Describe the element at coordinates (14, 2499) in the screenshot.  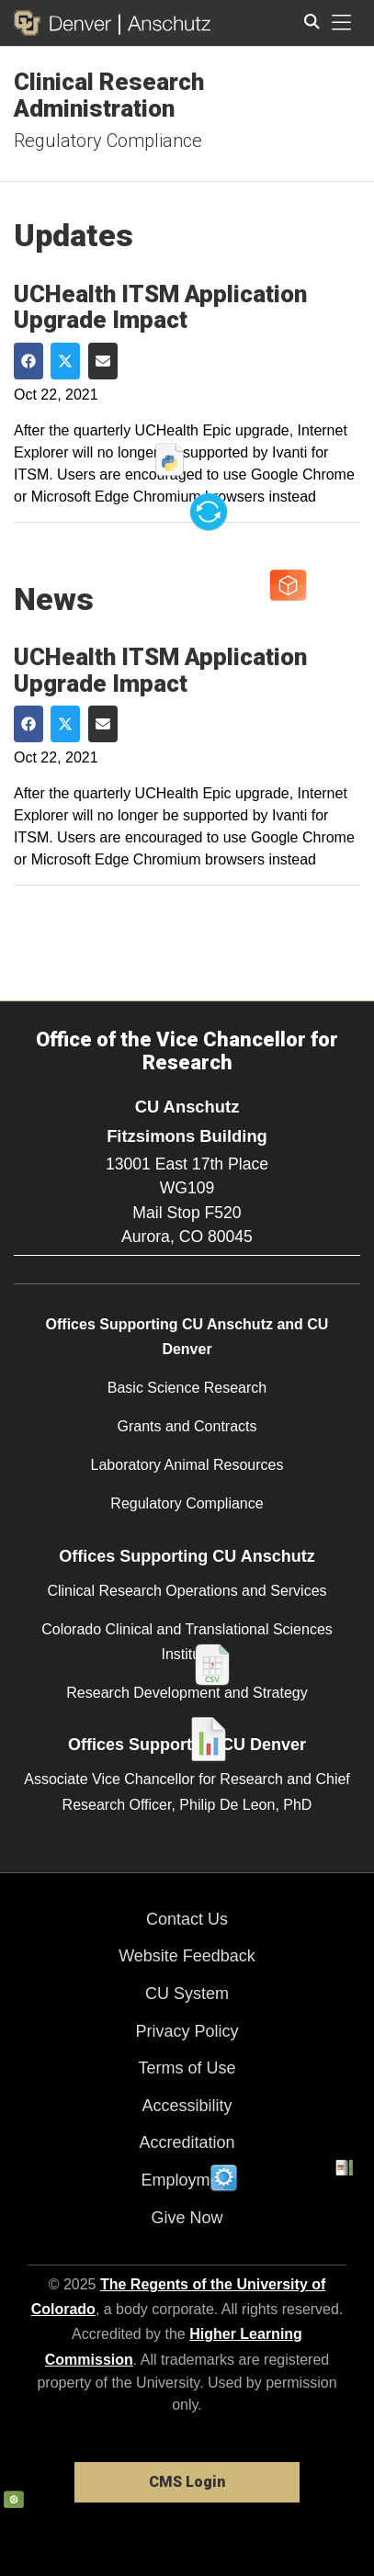
I see `access your desktop folder` at that location.